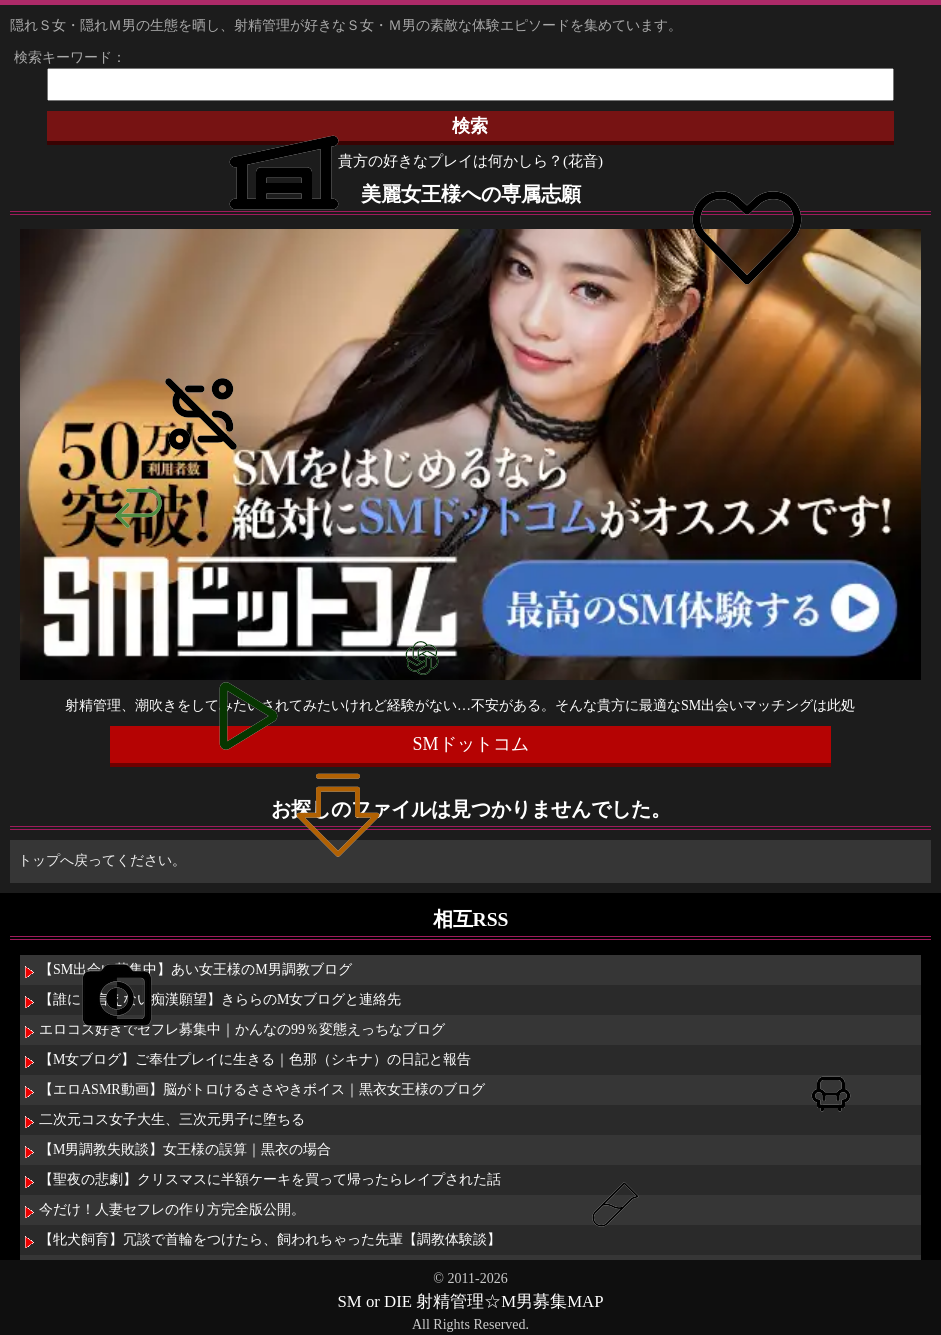  What do you see at coordinates (614, 1204) in the screenshot?
I see `access experimental or beta features` at bounding box center [614, 1204].